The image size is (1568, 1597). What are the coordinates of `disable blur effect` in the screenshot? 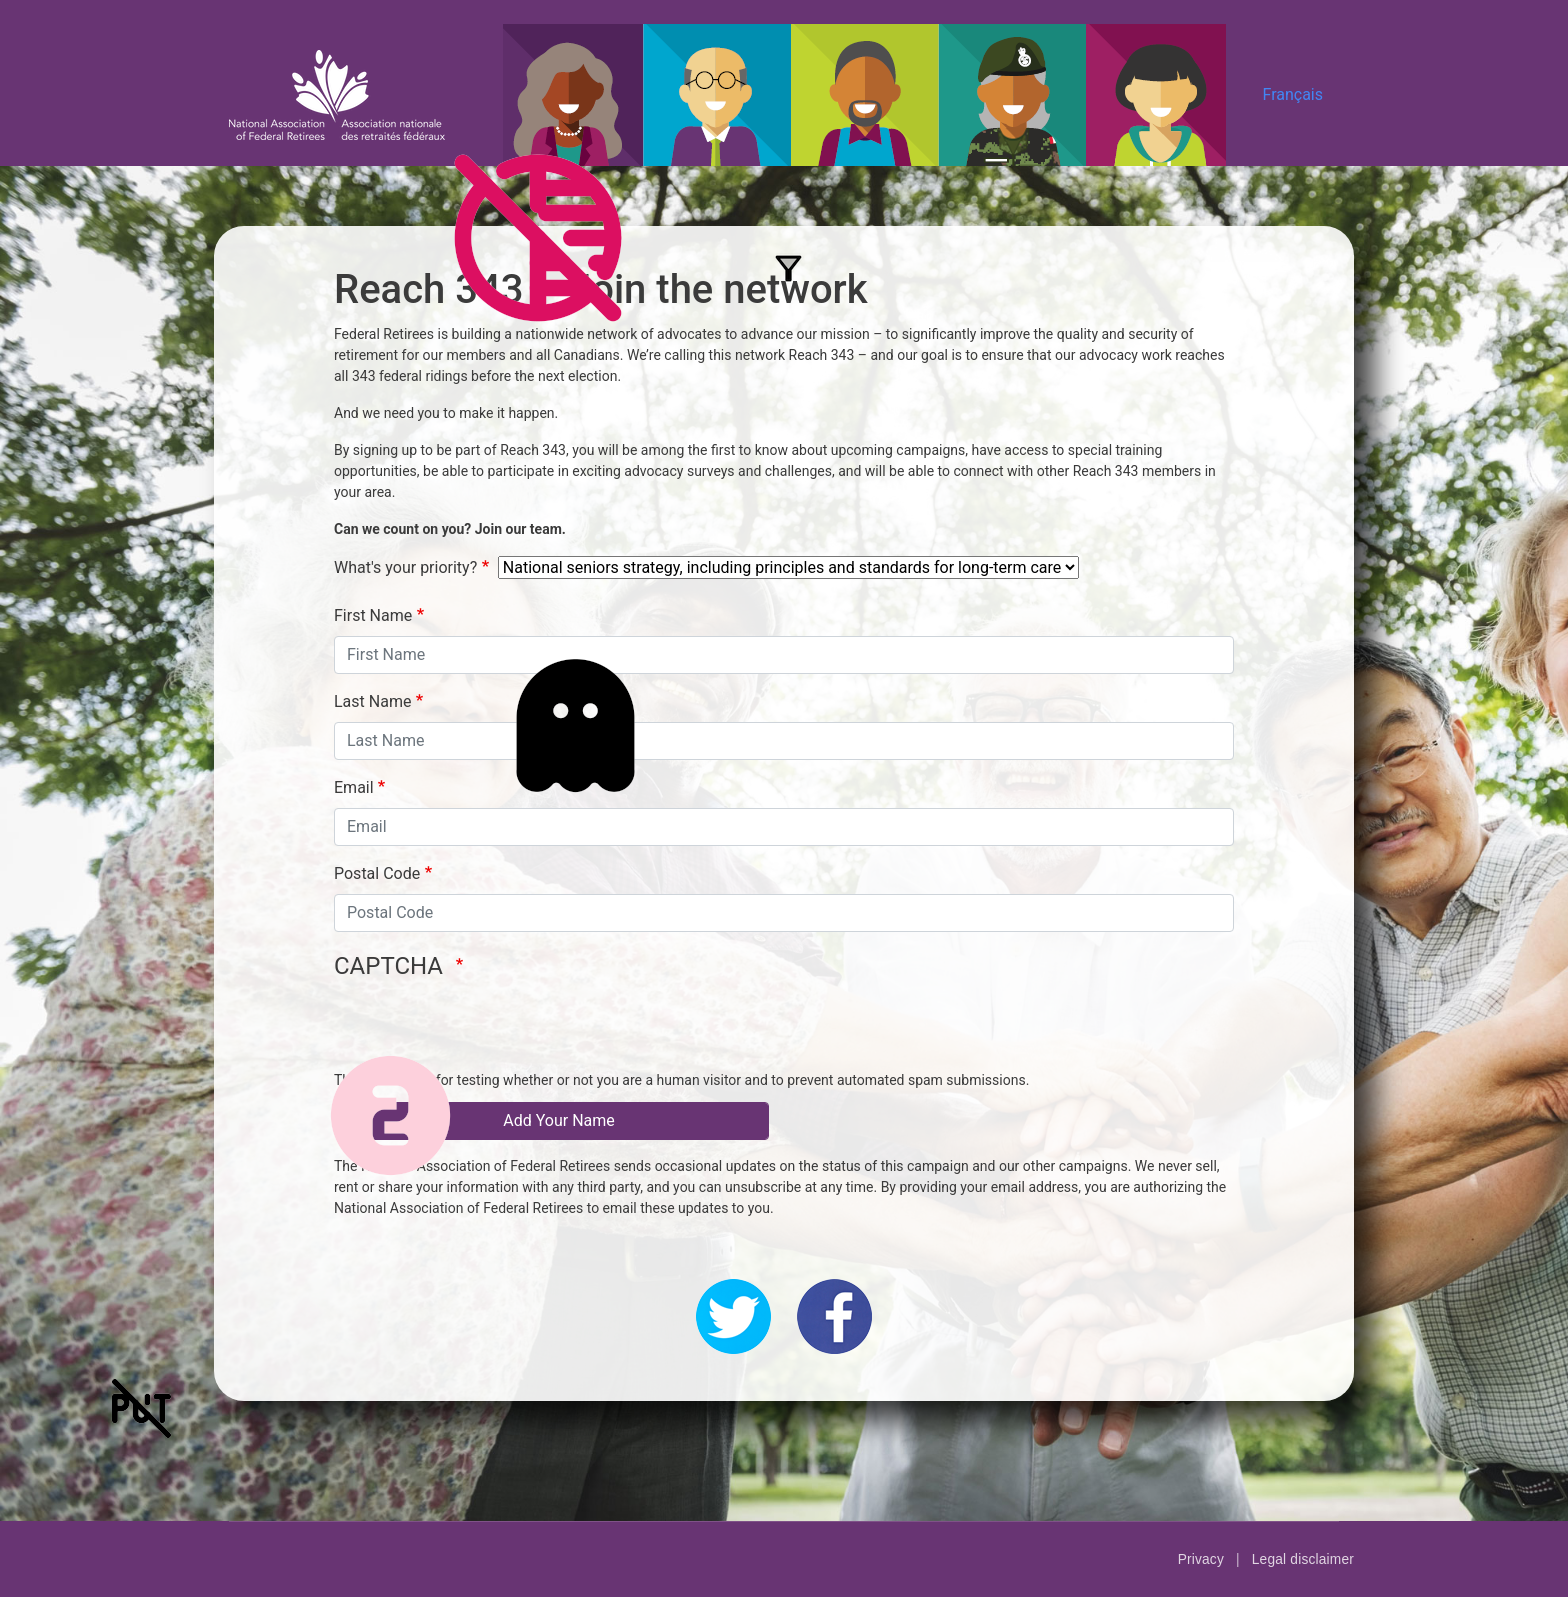 It's located at (538, 238).